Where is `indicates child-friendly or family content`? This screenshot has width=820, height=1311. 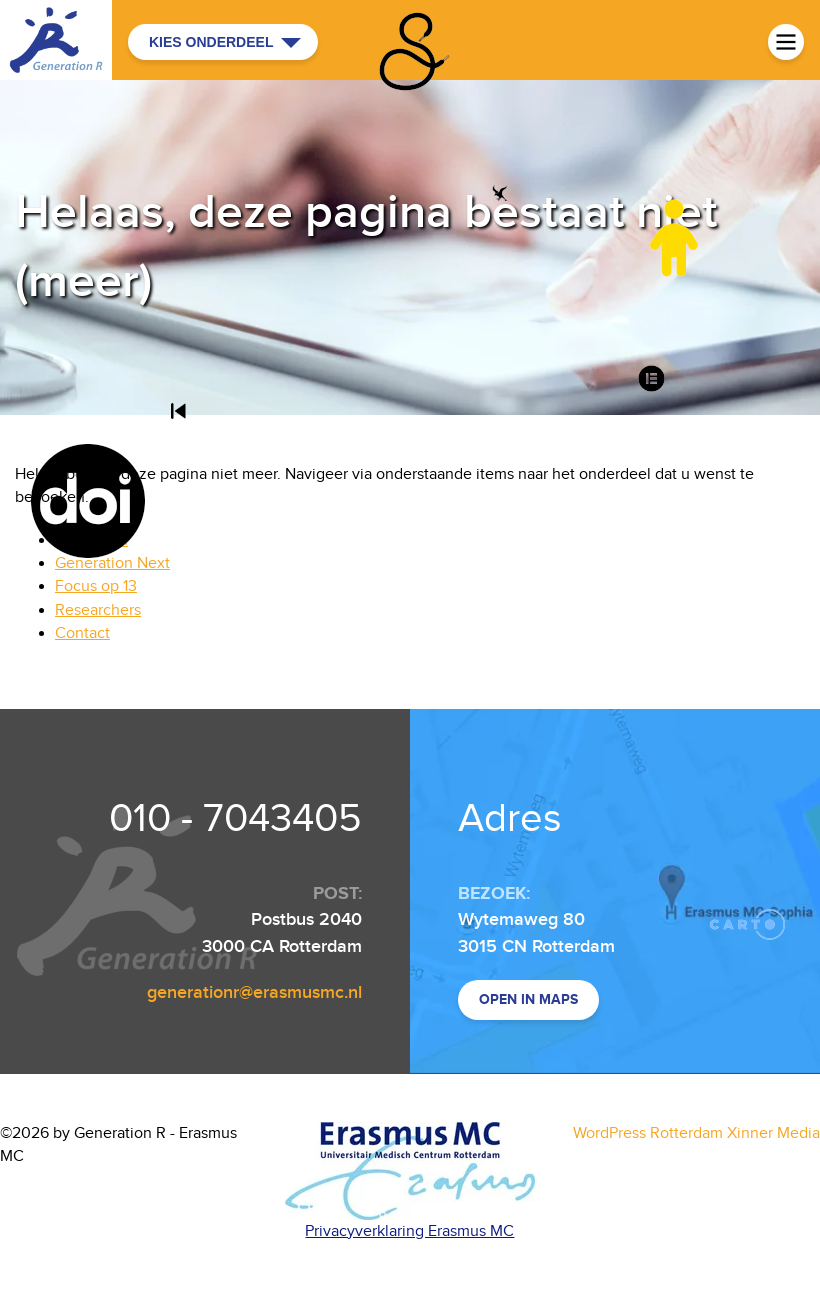
indicates child-friendly or family content is located at coordinates (674, 238).